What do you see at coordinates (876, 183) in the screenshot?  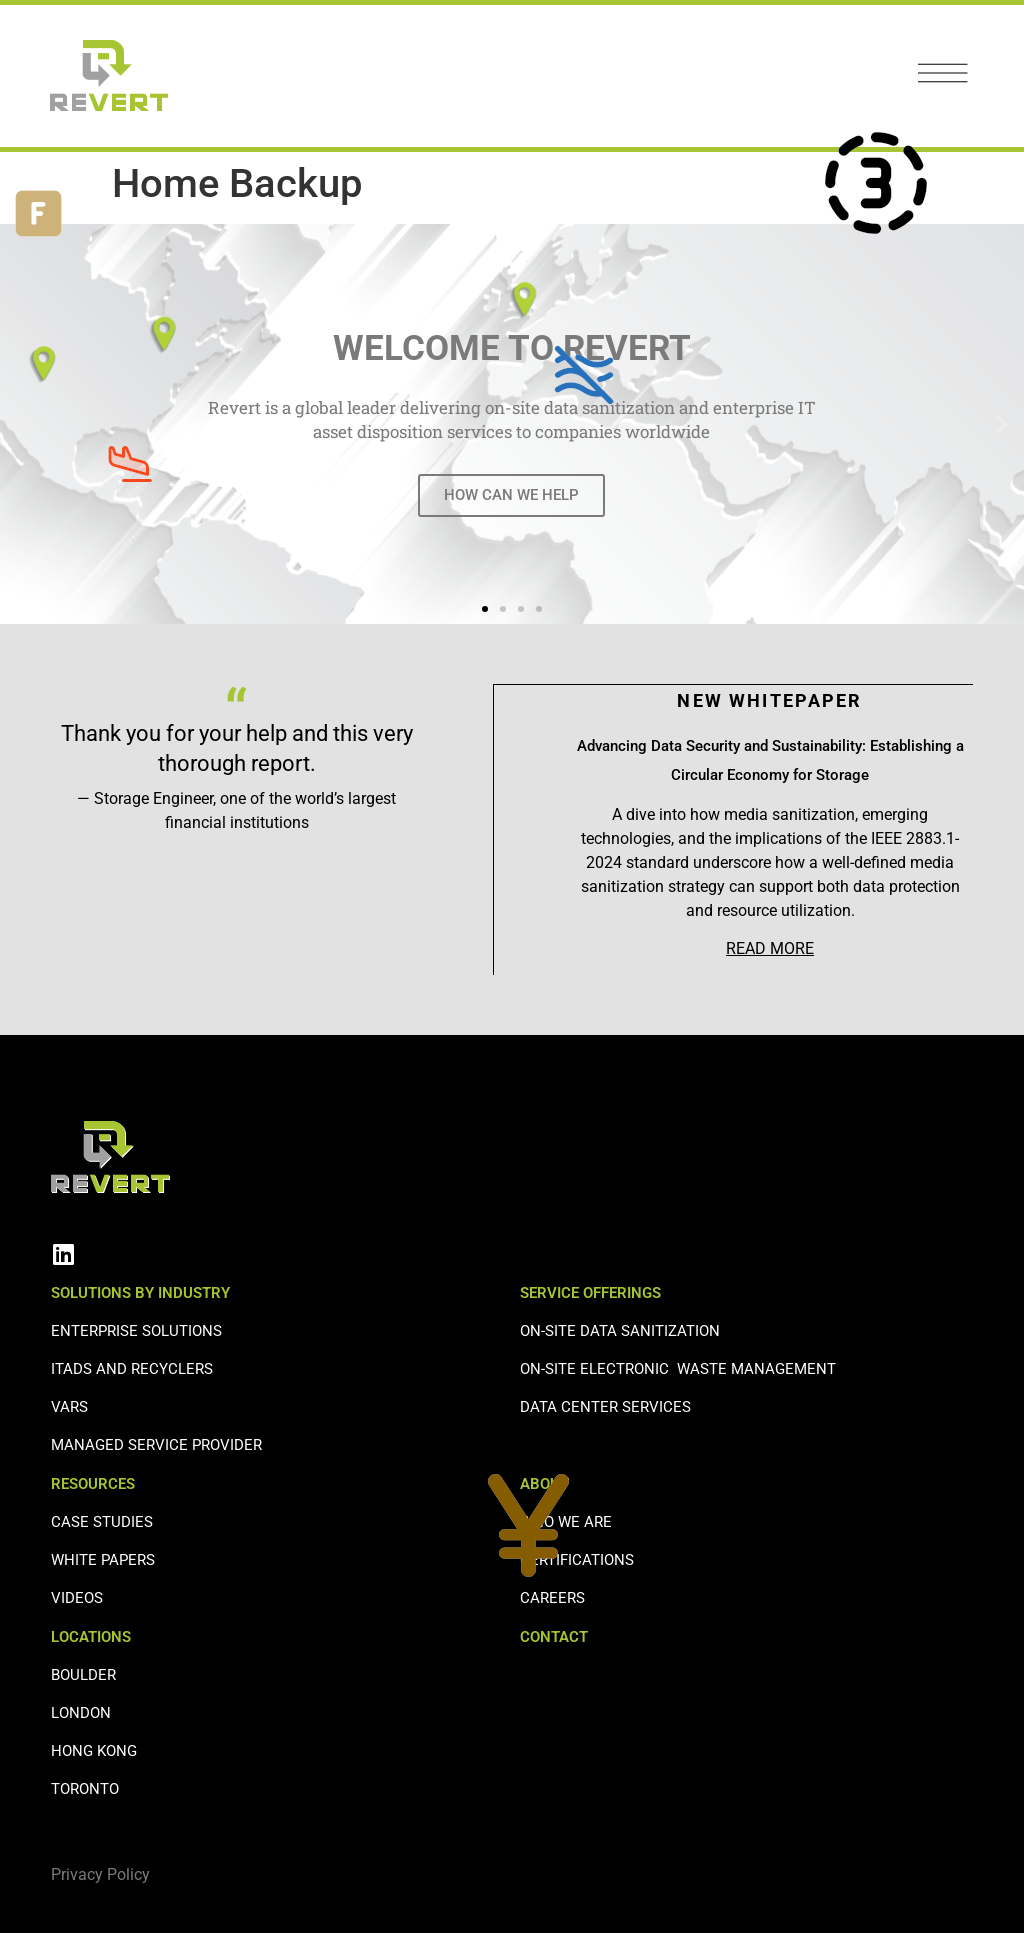 I see `step 3 of a multi-step process` at bounding box center [876, 183].